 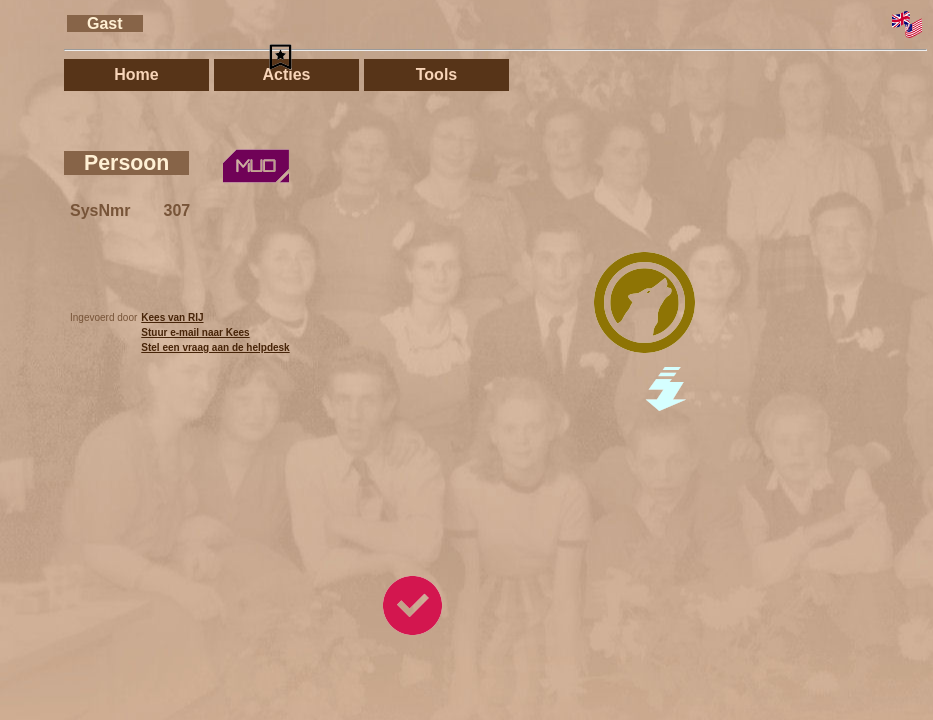 I want to click on MakeUseOf (MUO) website or app logo, so click(x=256, y=166).